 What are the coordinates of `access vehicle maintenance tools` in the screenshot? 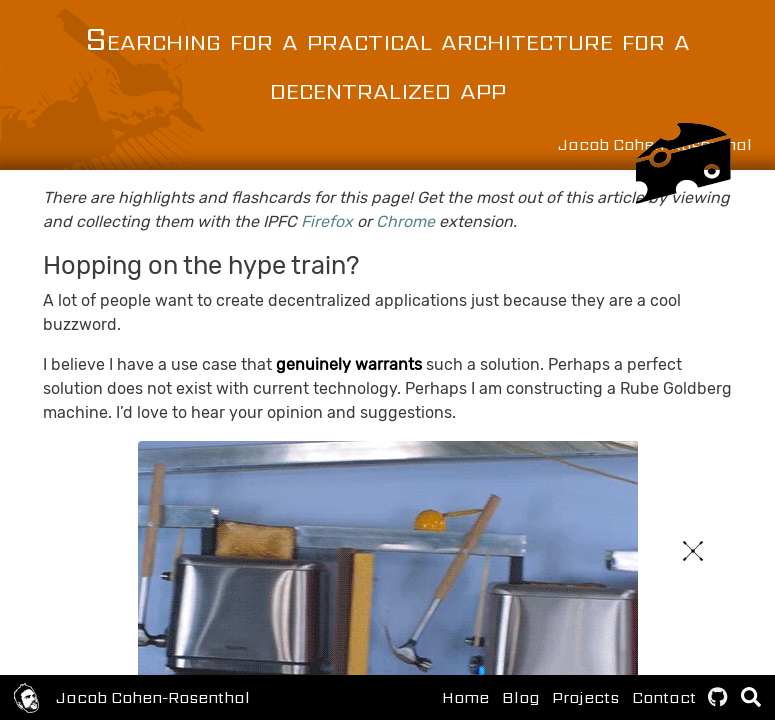 It's located at (693, 551).